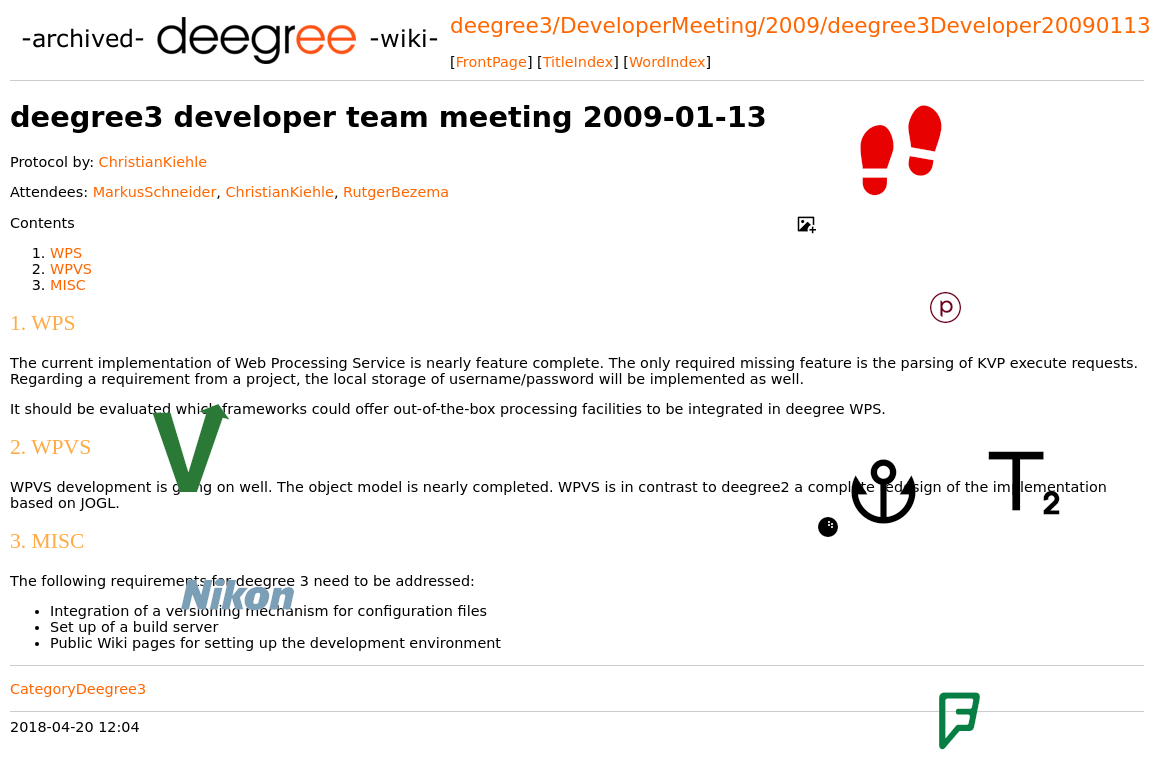 The width and height of the screenshot is (1154, 767). I want to click on Nikon brand logo, so click(237, 594).